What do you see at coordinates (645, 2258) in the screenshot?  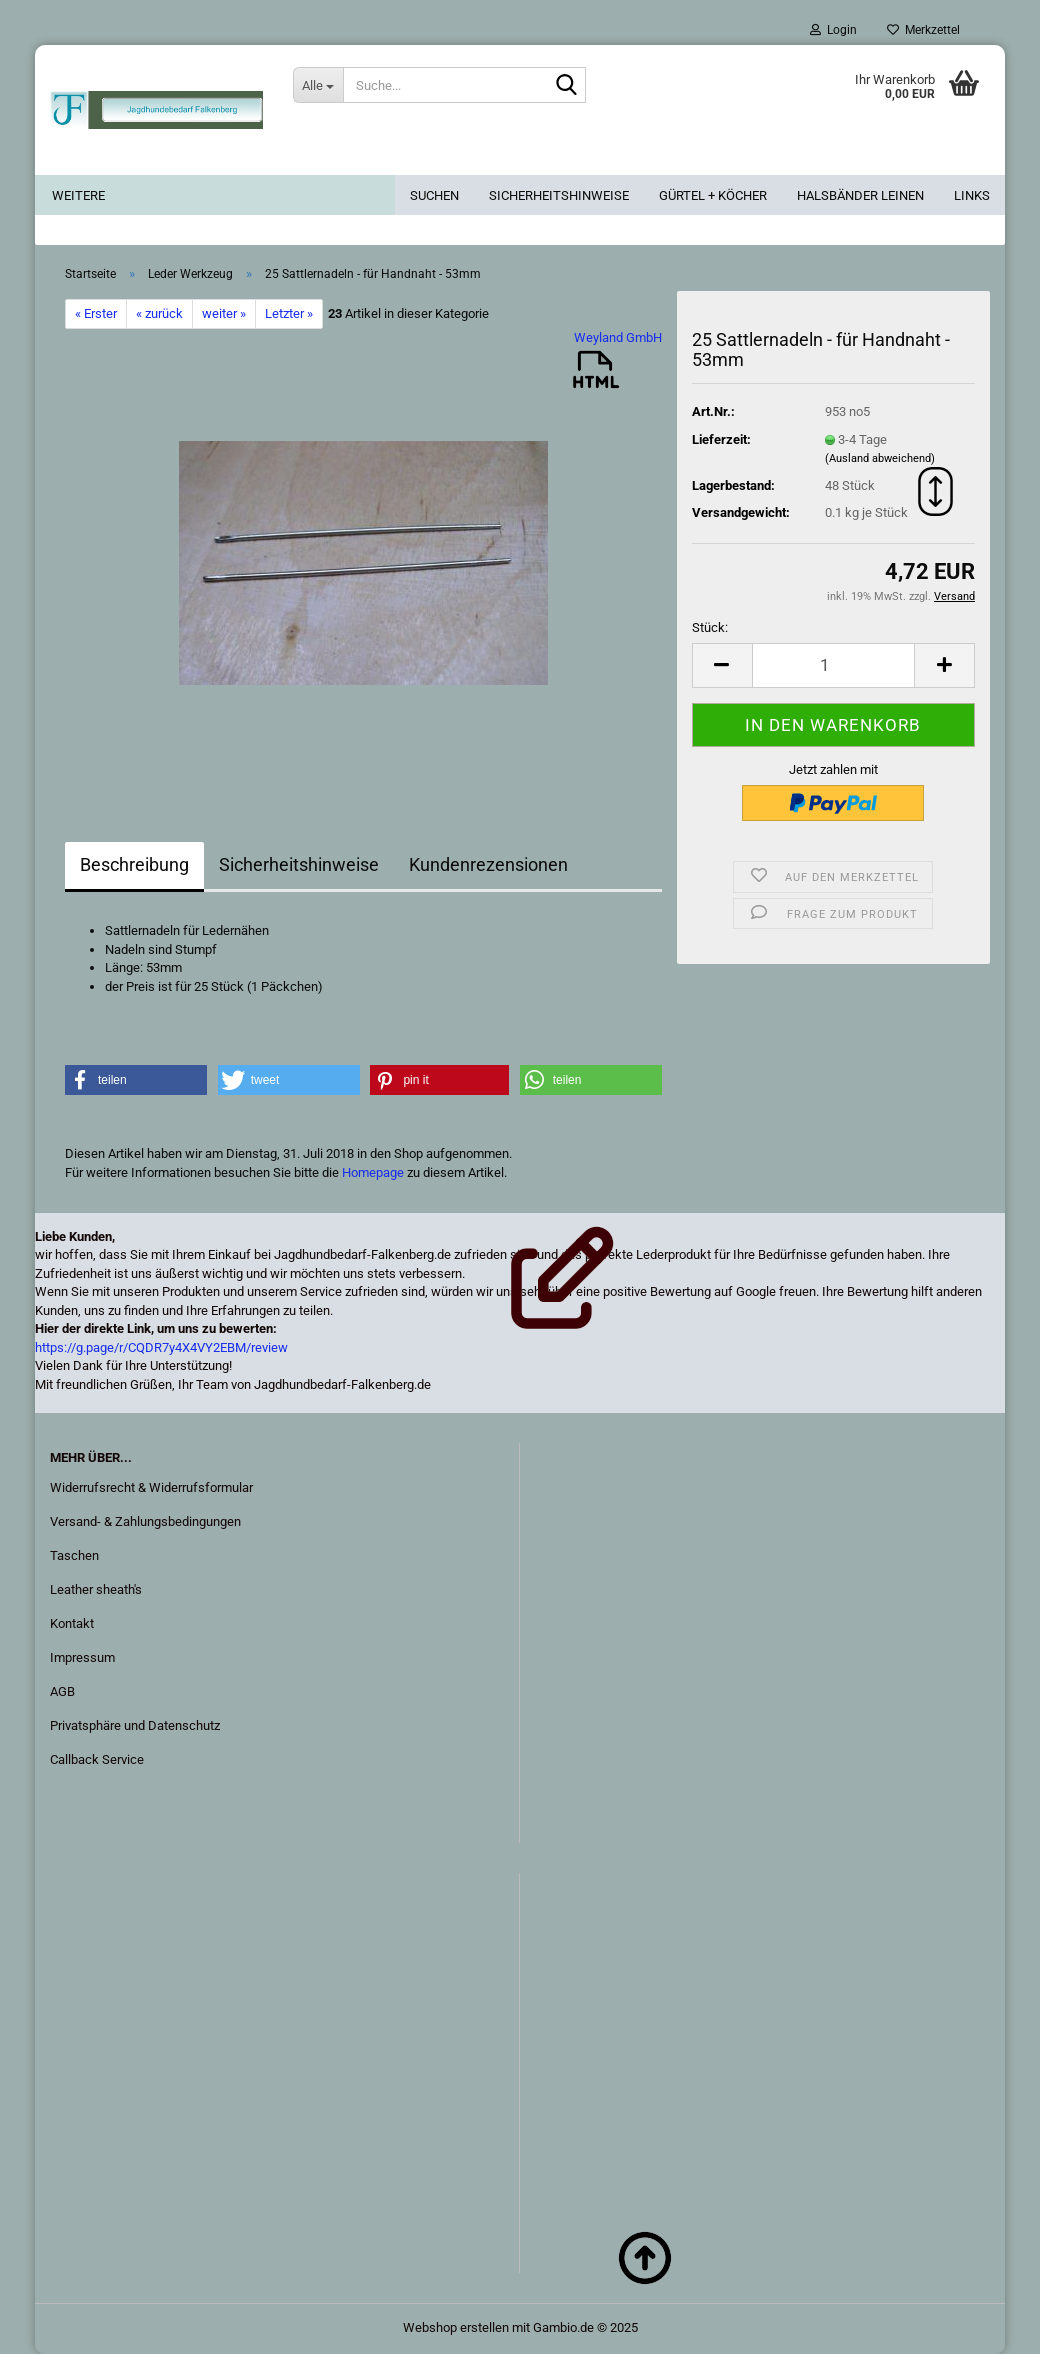 I see `upload a file or content` at bounding box center [645, 2258].